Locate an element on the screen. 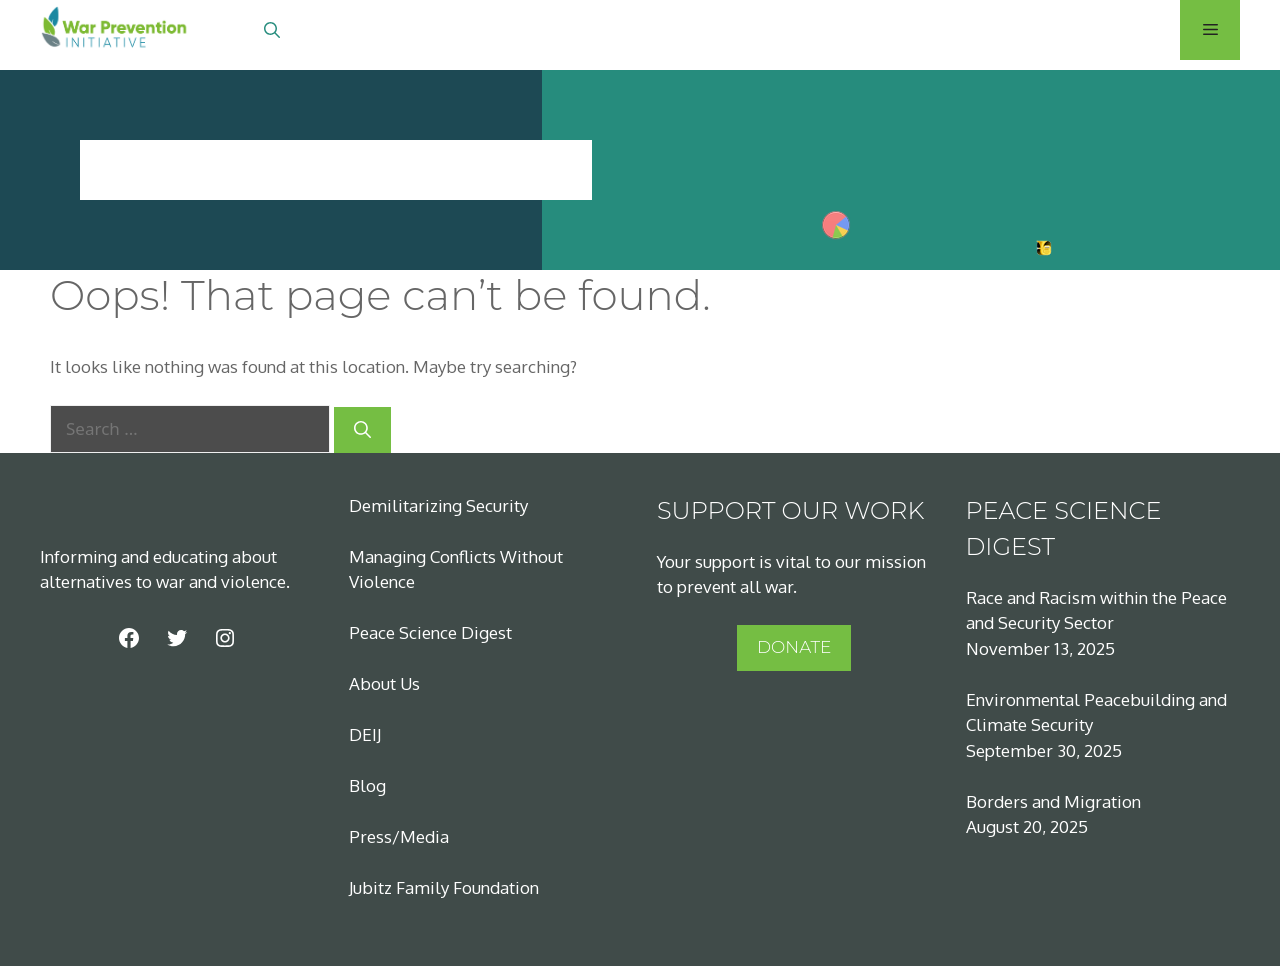 Image resolution: width=1280 pixels, height=966 pixels. open baobab disk usage analyzer is located at coordinates (836, 225).